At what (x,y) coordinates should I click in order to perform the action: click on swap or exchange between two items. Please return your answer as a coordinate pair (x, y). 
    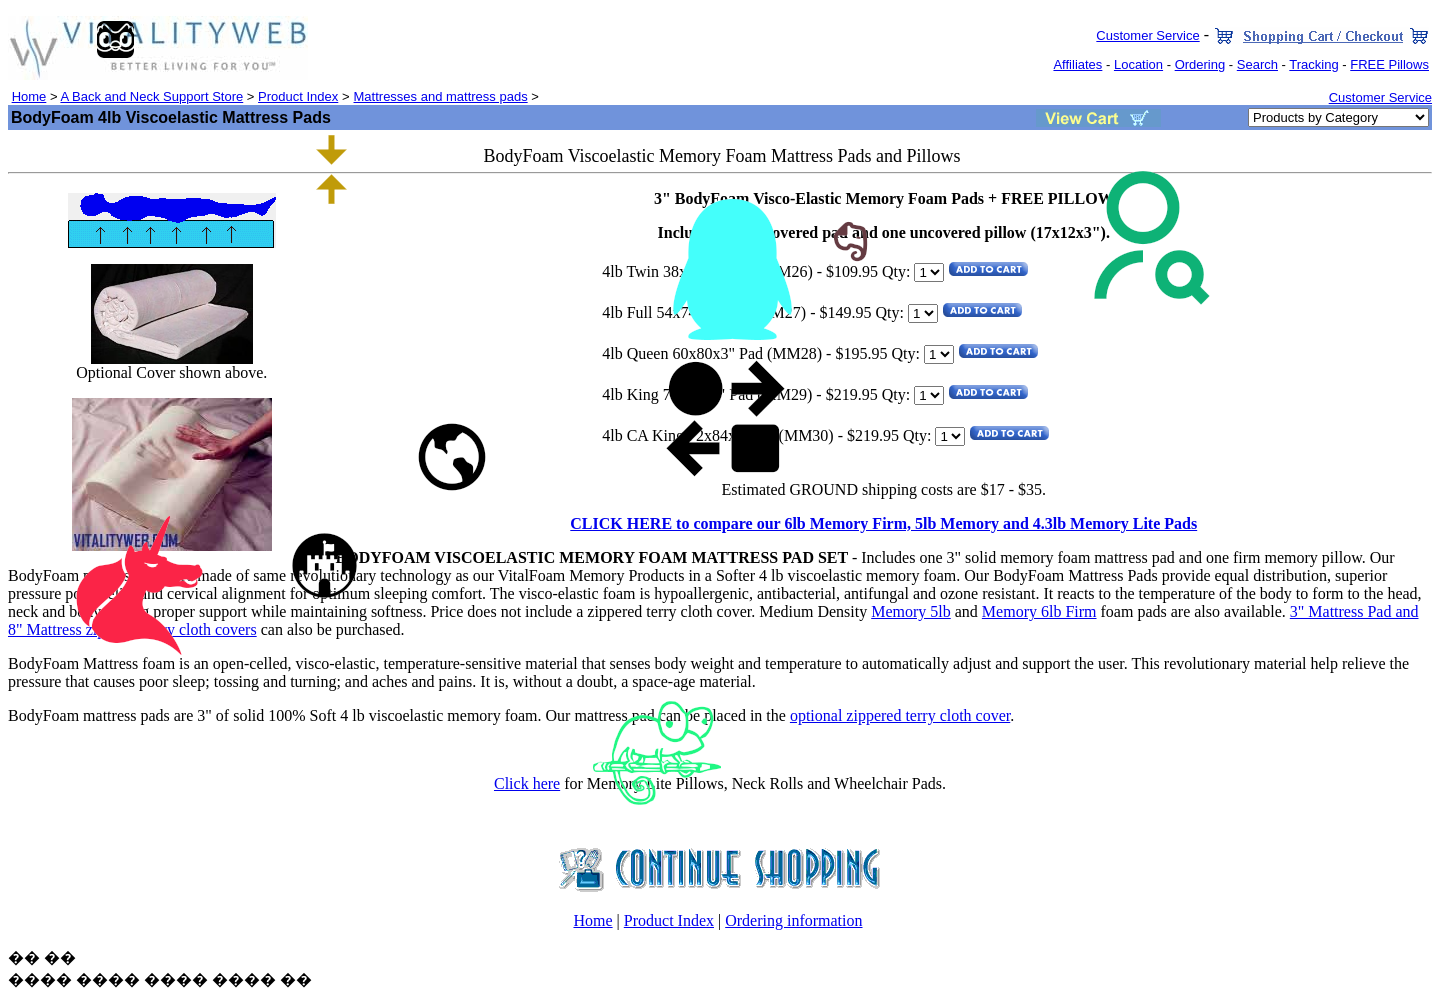
    Looking at the image, I should click on (725, 418).